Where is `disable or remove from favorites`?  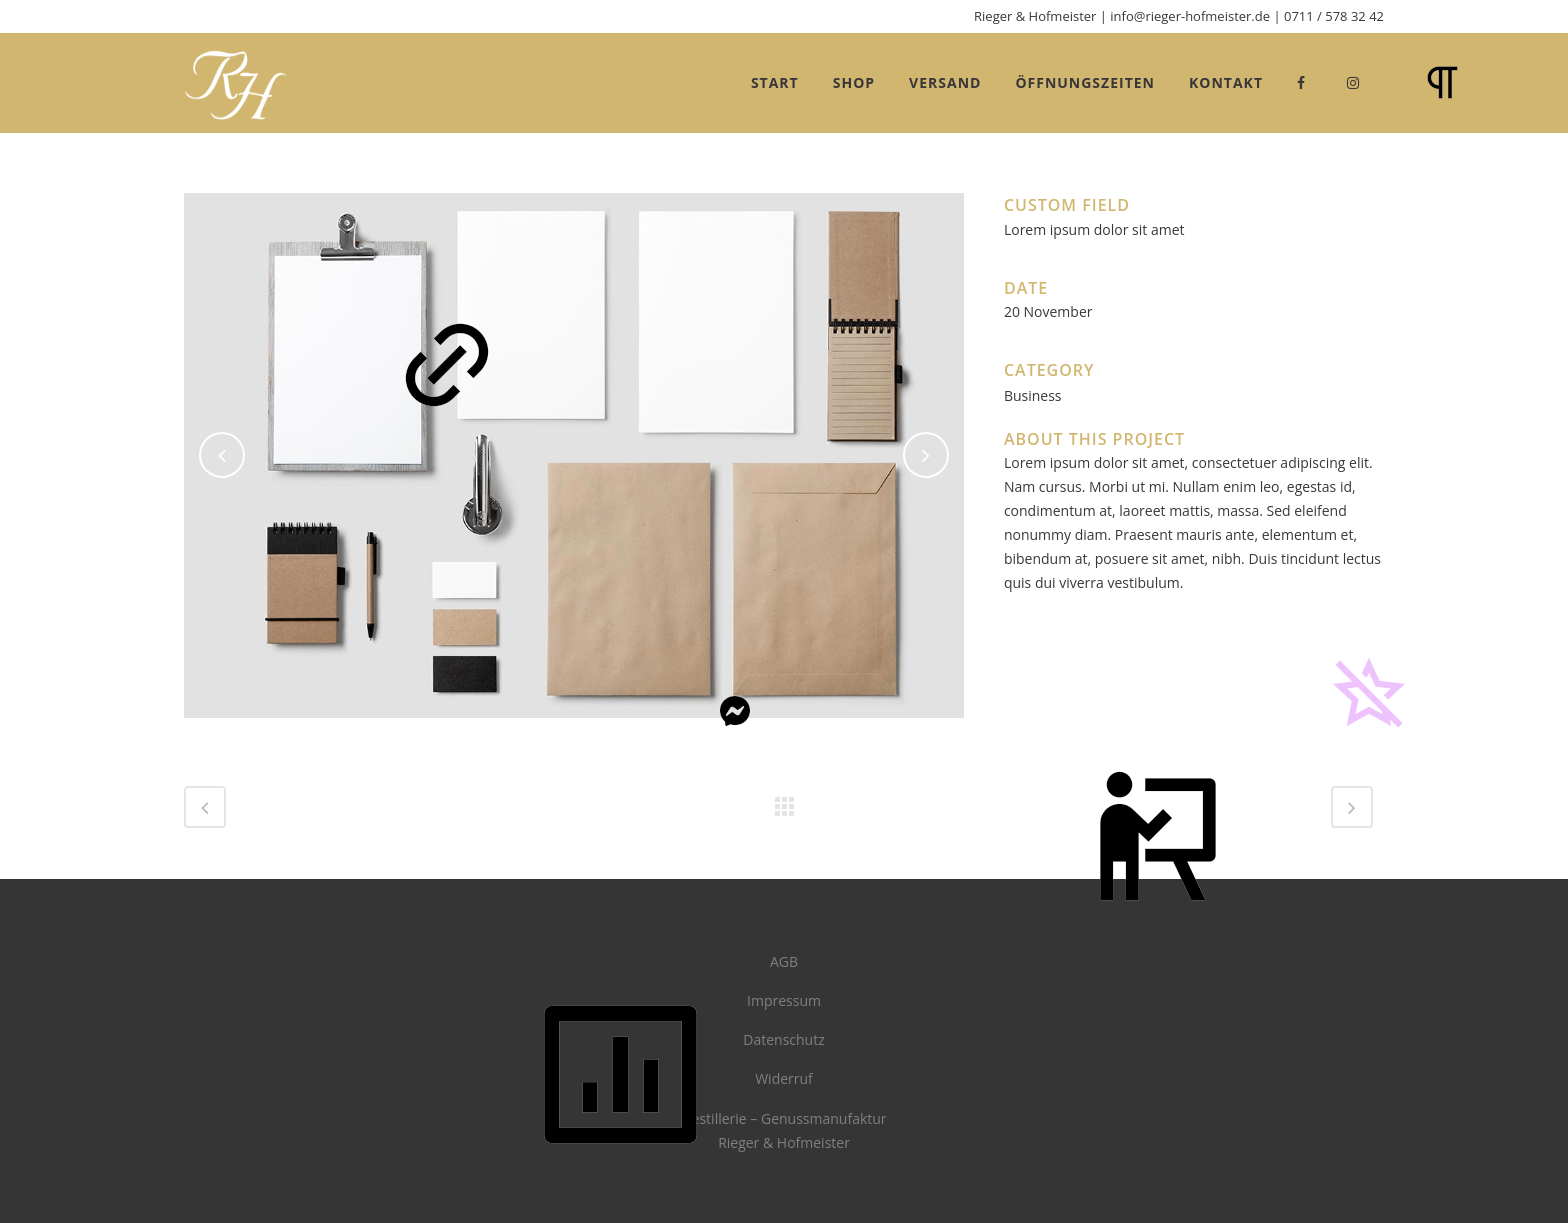 disable or remove from favorites is located at coordinates (1369, 694).